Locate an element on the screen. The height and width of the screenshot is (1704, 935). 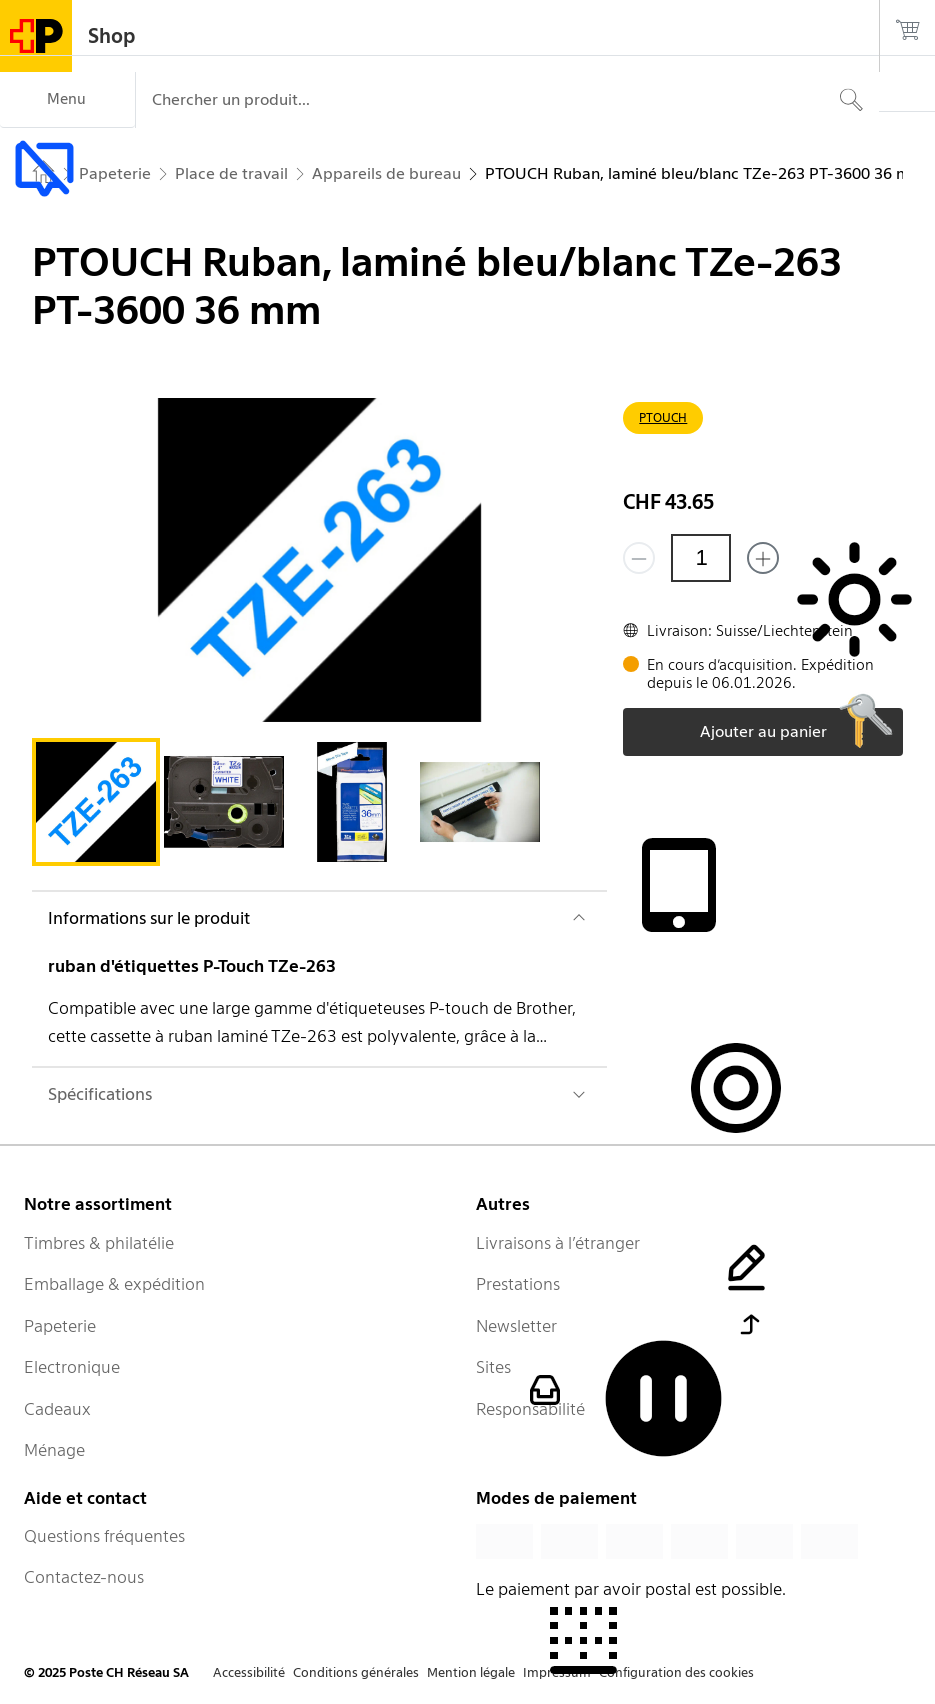
edit content or text is located at coordinates (746, 1267).